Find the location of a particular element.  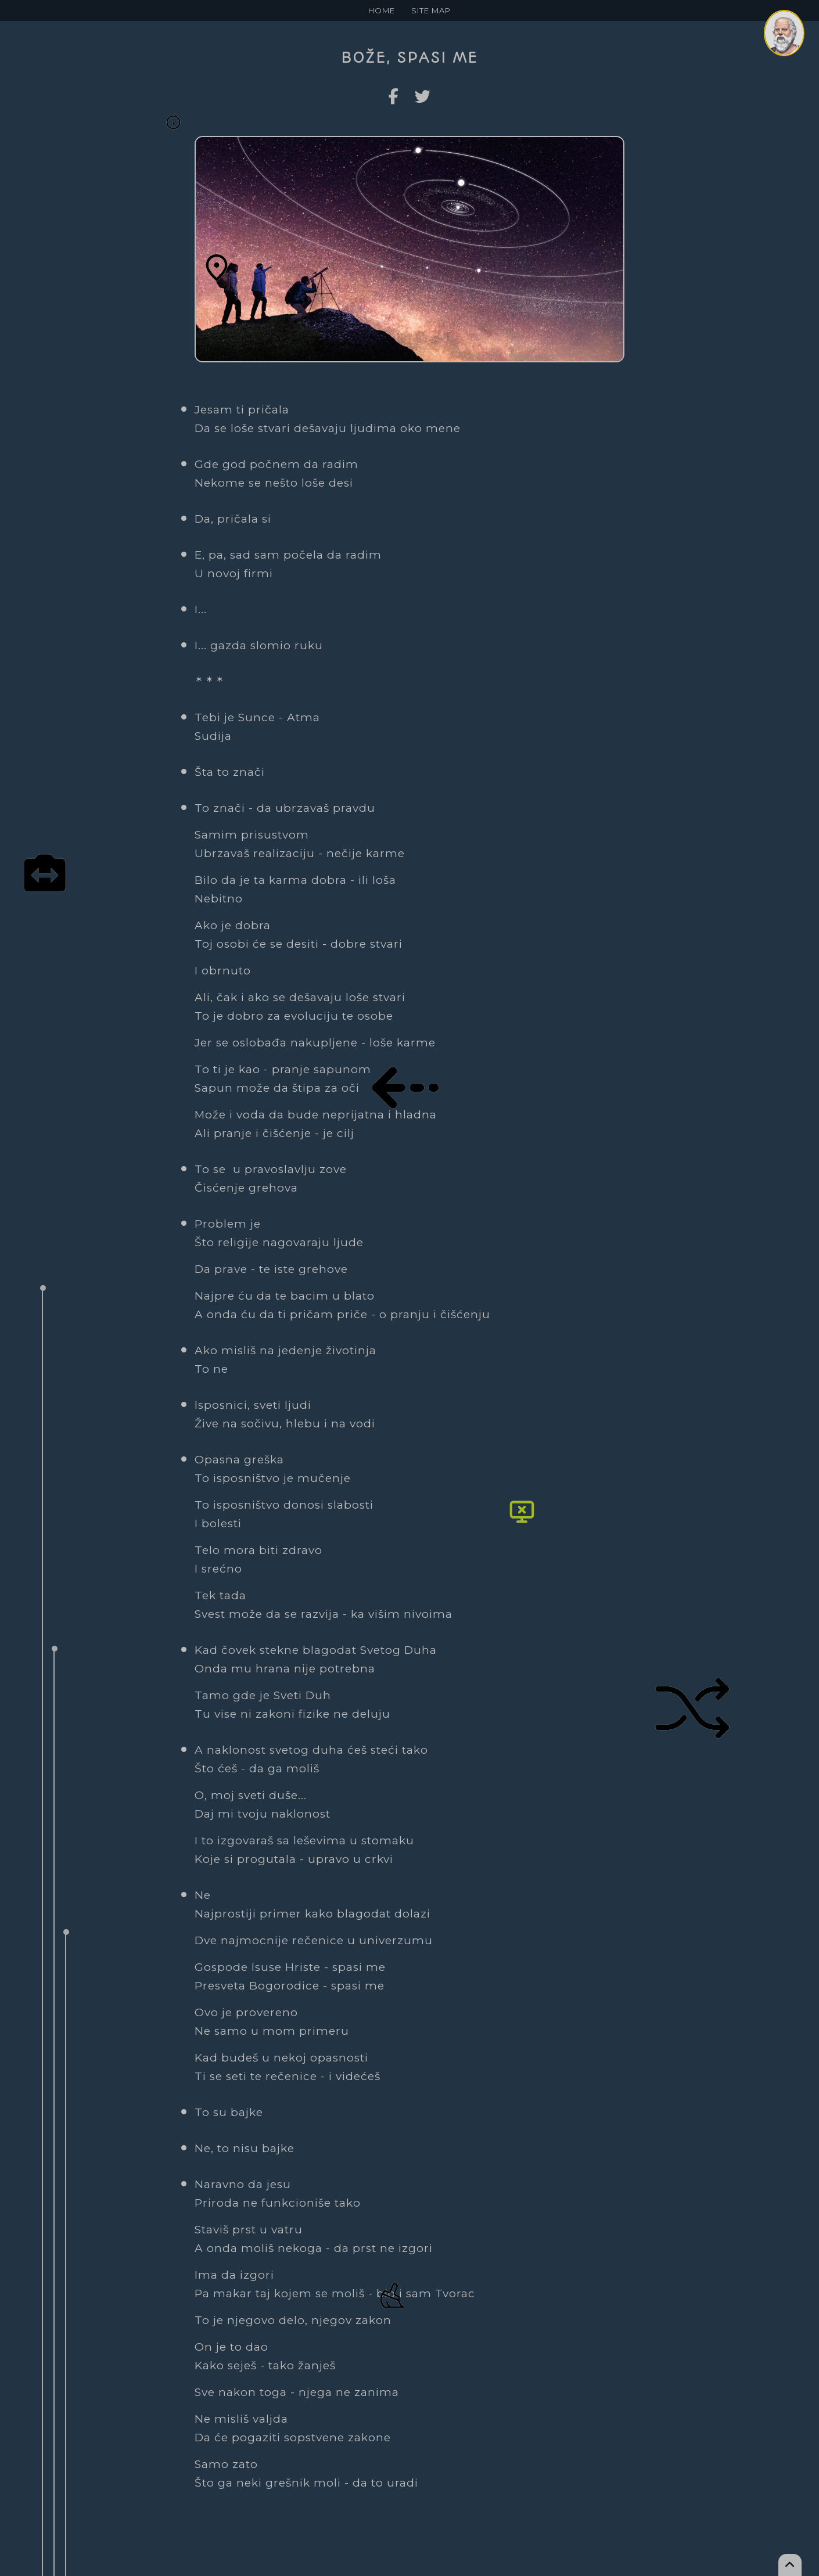

switch between front and rear camera is located at coordinates (45, 875).